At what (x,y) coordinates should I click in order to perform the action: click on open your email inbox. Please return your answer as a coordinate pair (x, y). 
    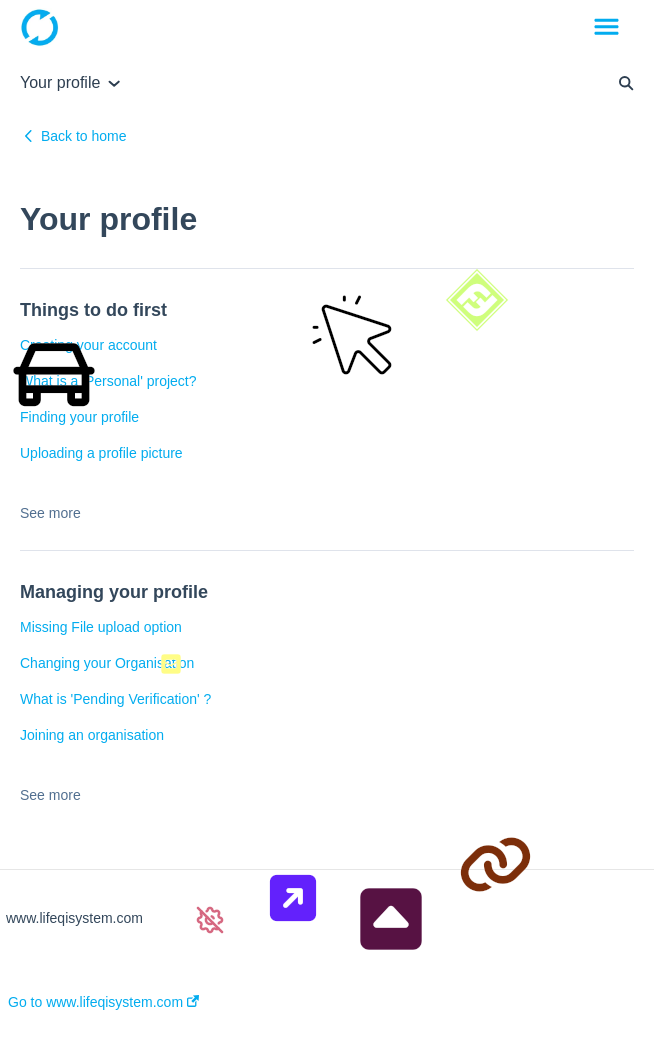
    Looking at the image, I should click on (171, 664).